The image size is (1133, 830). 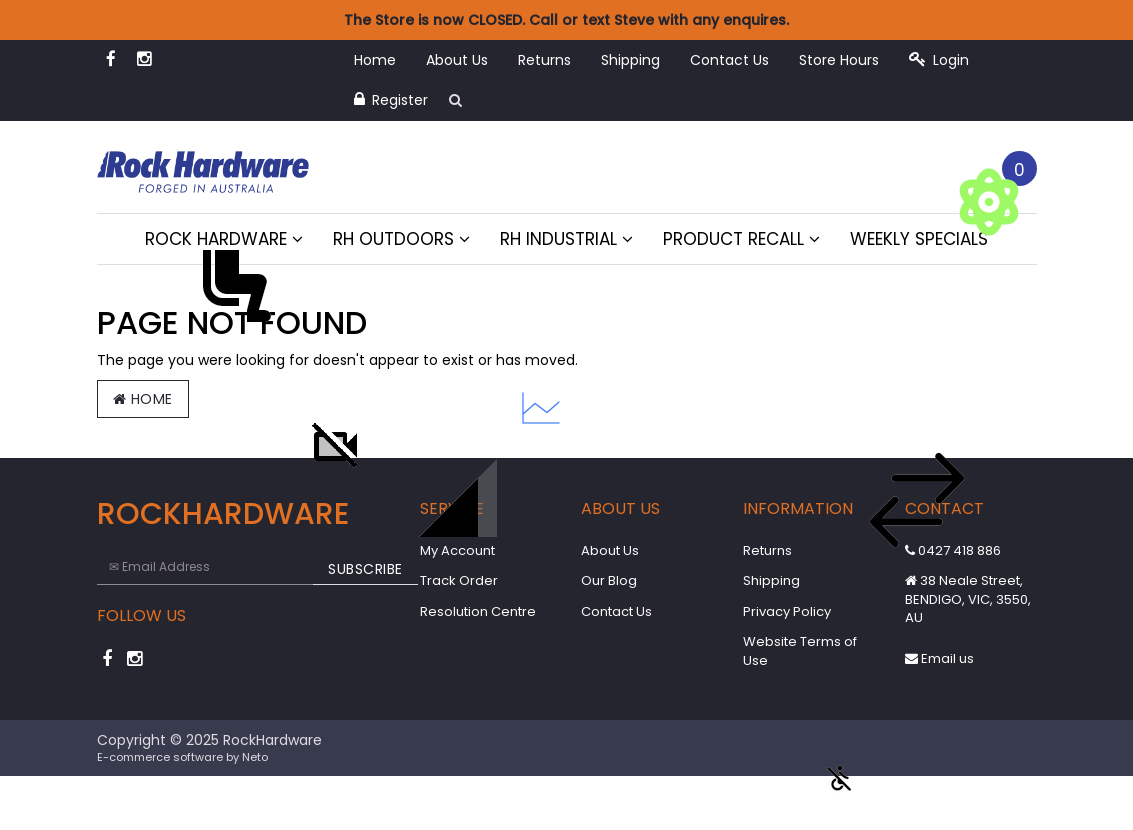 What do you see at coordinates (917, 500) in the screenshot?
I see `swap or exchange items` at bounding box center [917, 500].